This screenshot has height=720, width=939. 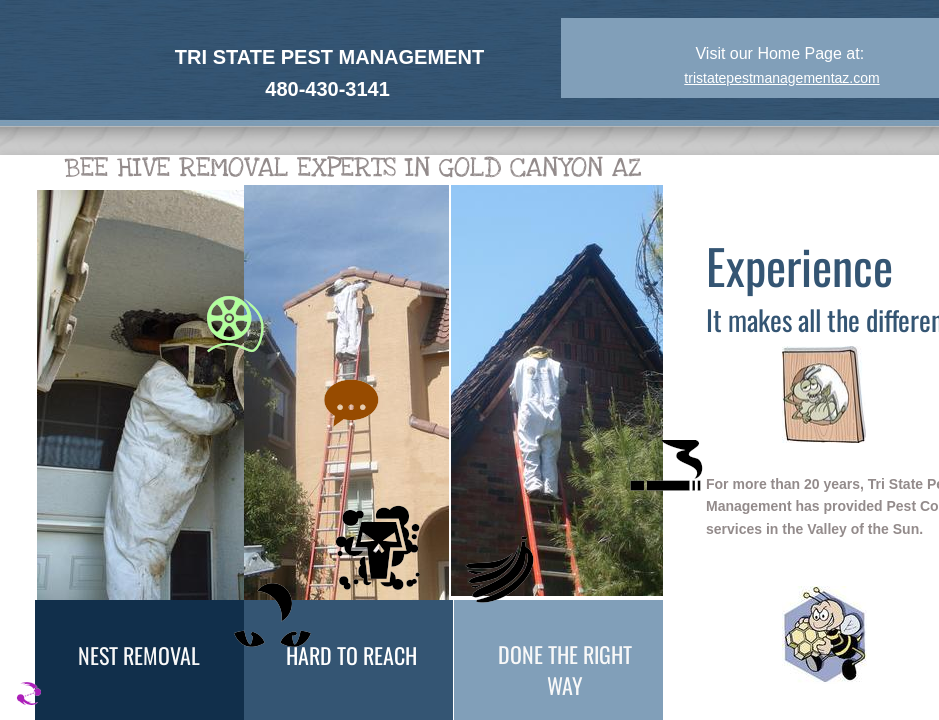 What do you see at coordinates (666, 475) in the screenshot?
I see `indicates a designated smoking area` at bounding box center [666, 475].